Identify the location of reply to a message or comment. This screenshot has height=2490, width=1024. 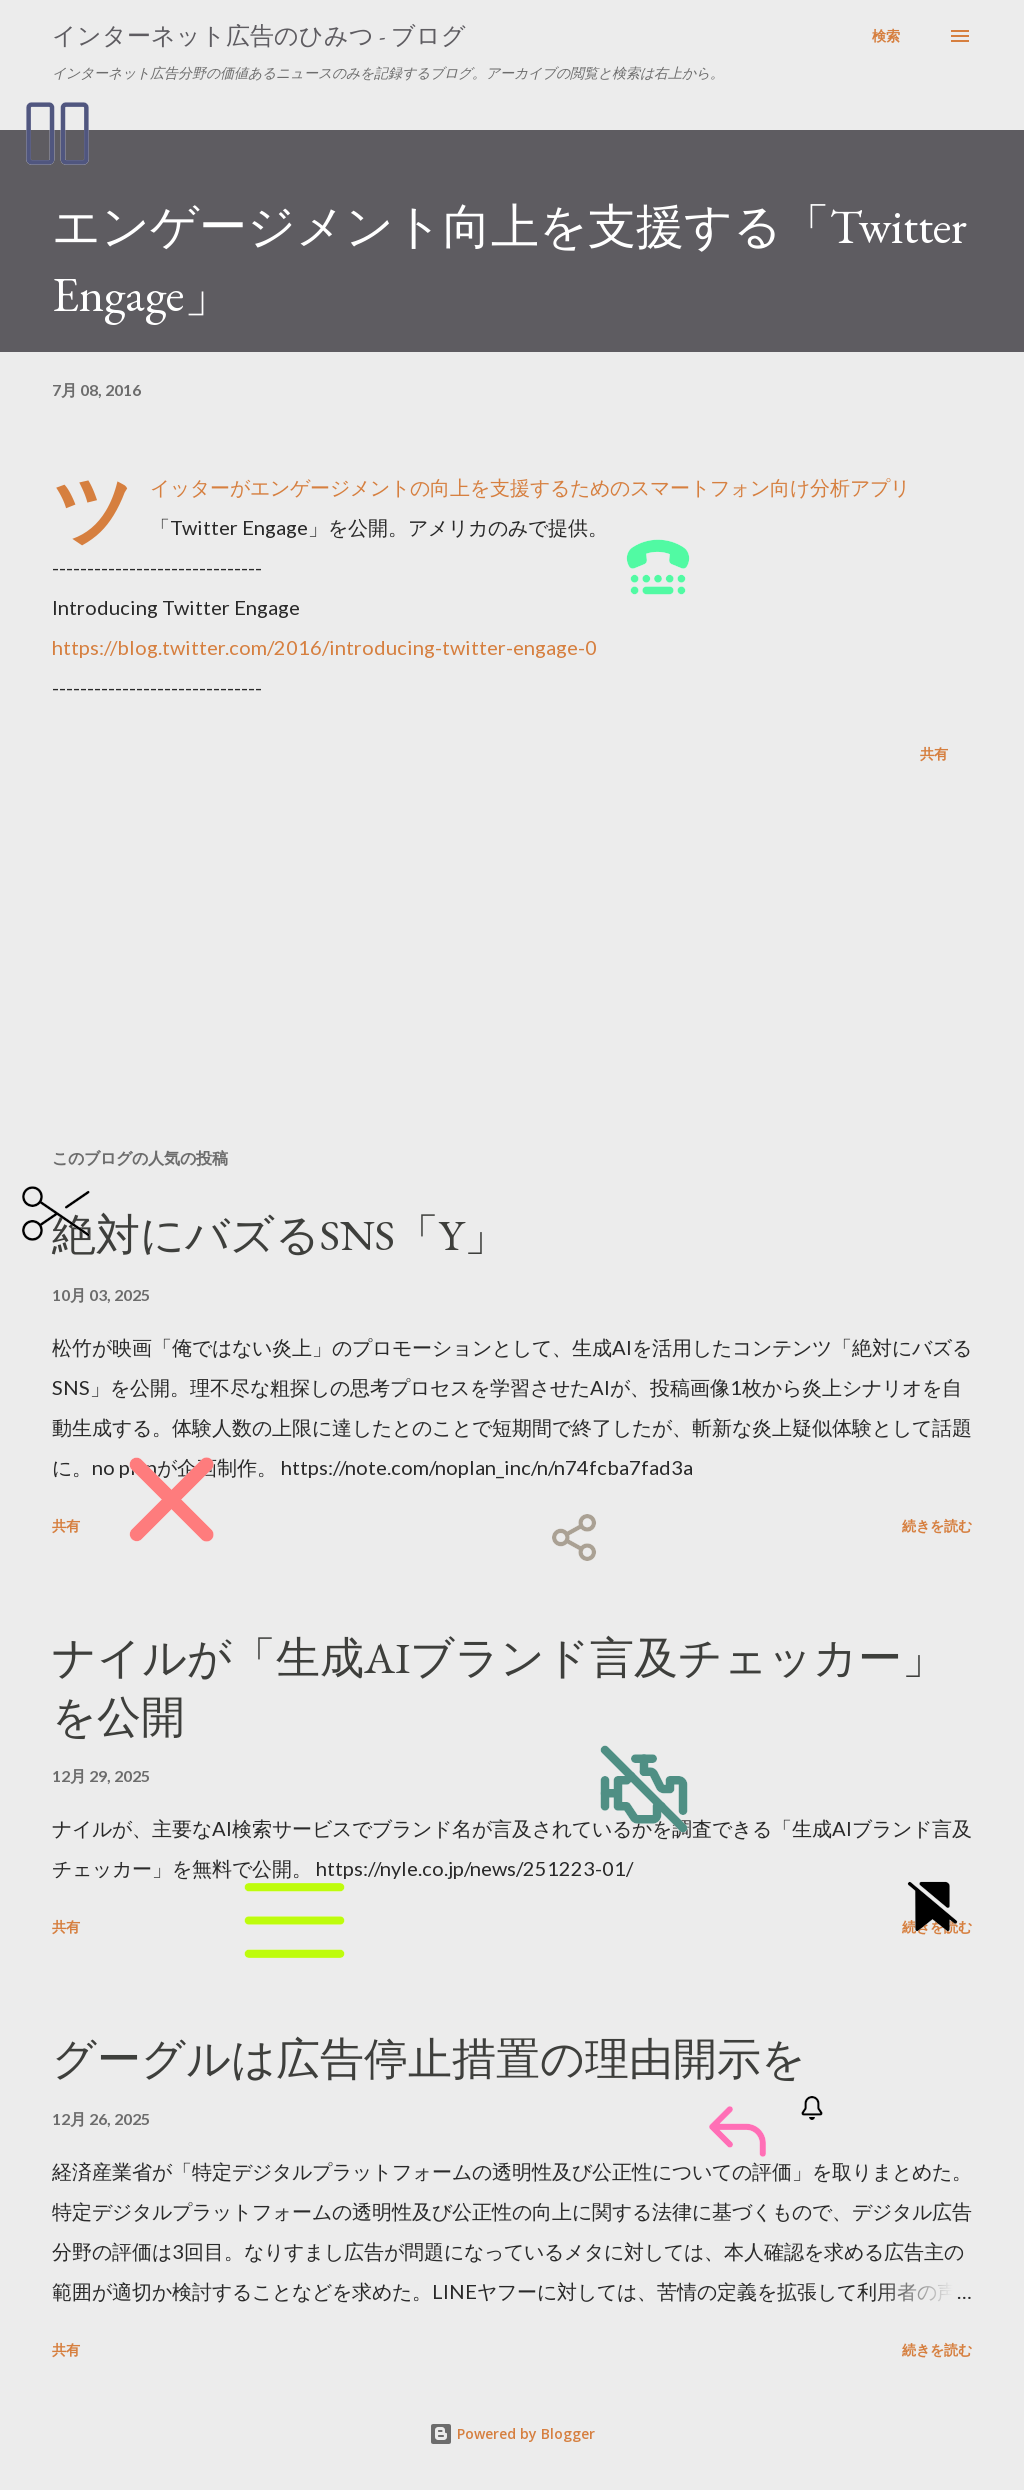
(737, 2132).